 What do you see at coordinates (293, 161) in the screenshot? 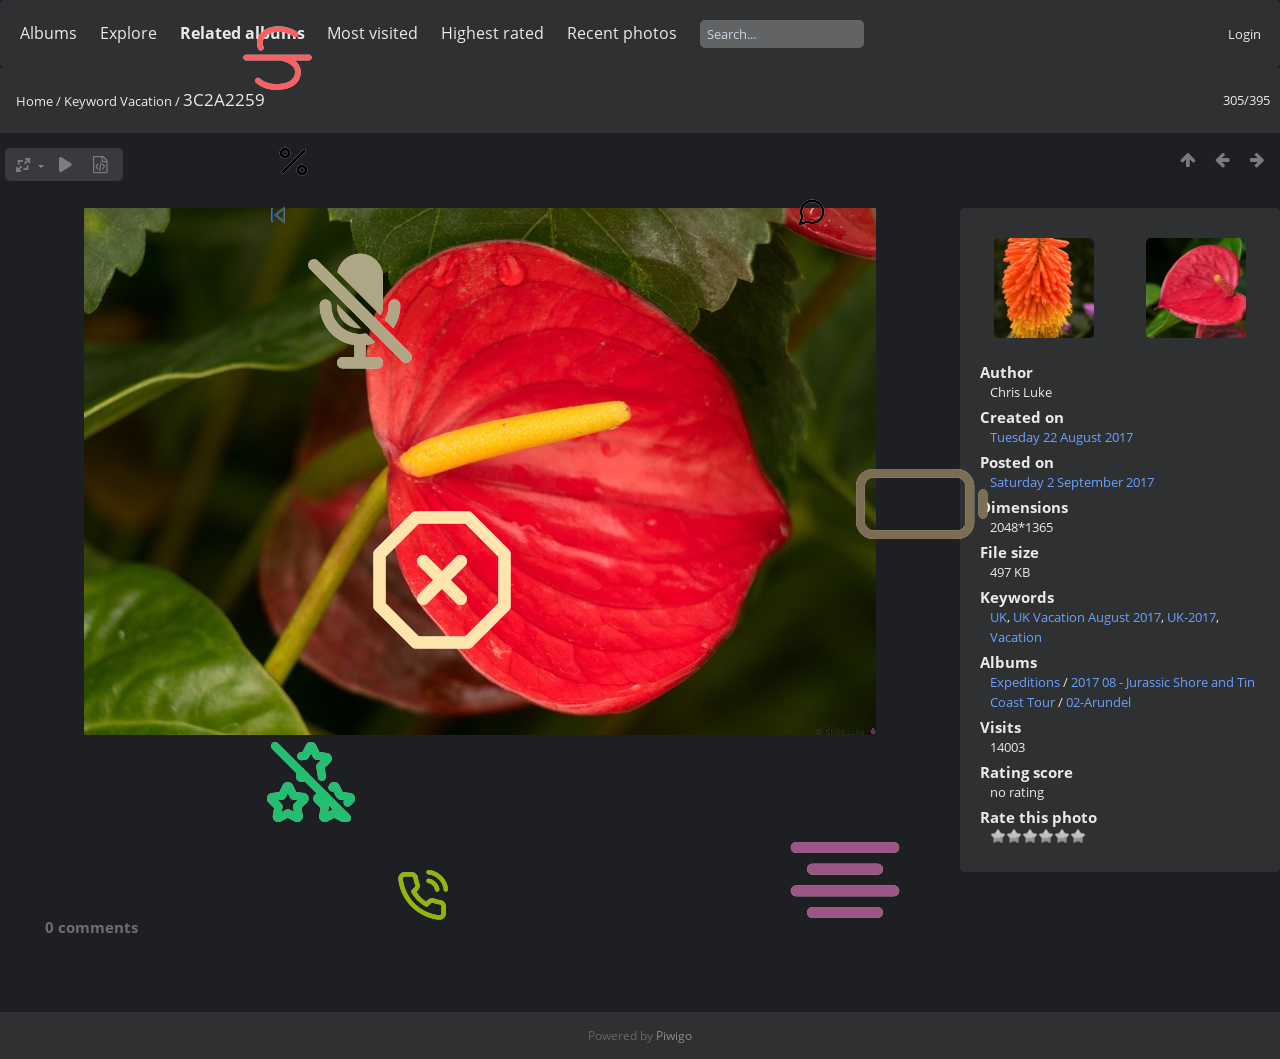
I see `view or apply a discount` at bounding box center [293, 161].